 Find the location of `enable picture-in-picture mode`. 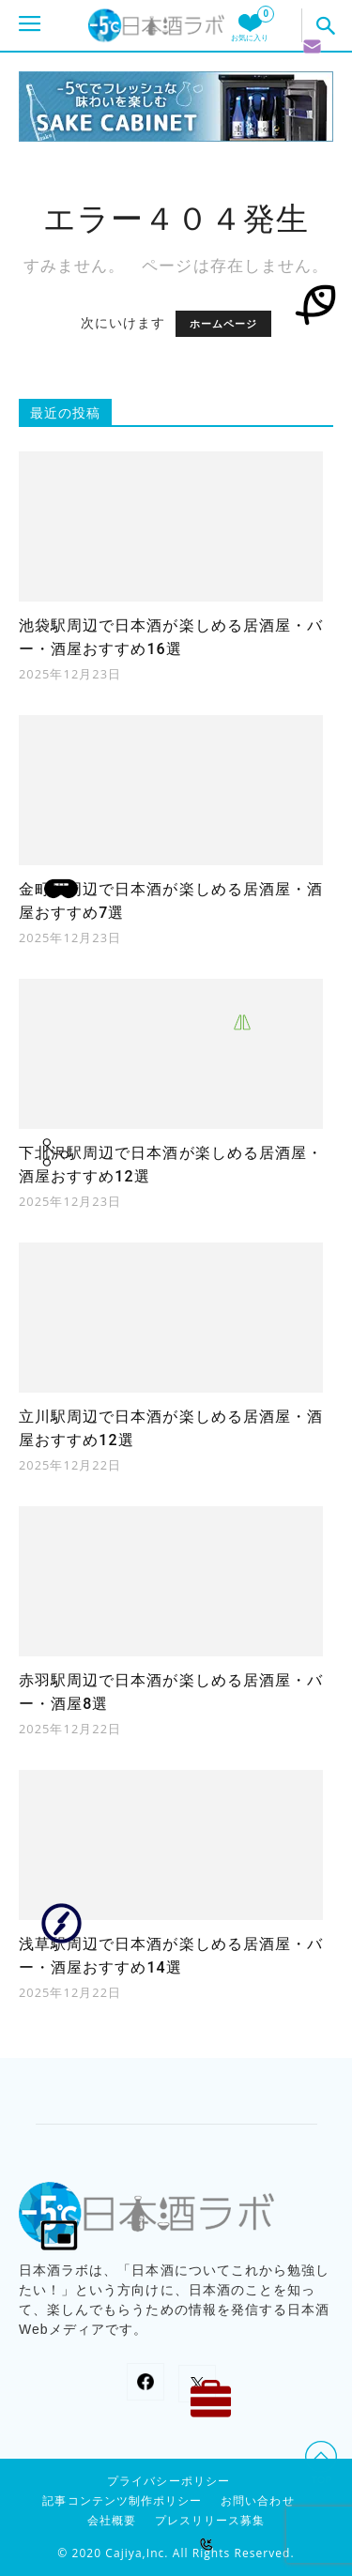

enable picture-in-picture mode is located at coordinates (59, 2235).